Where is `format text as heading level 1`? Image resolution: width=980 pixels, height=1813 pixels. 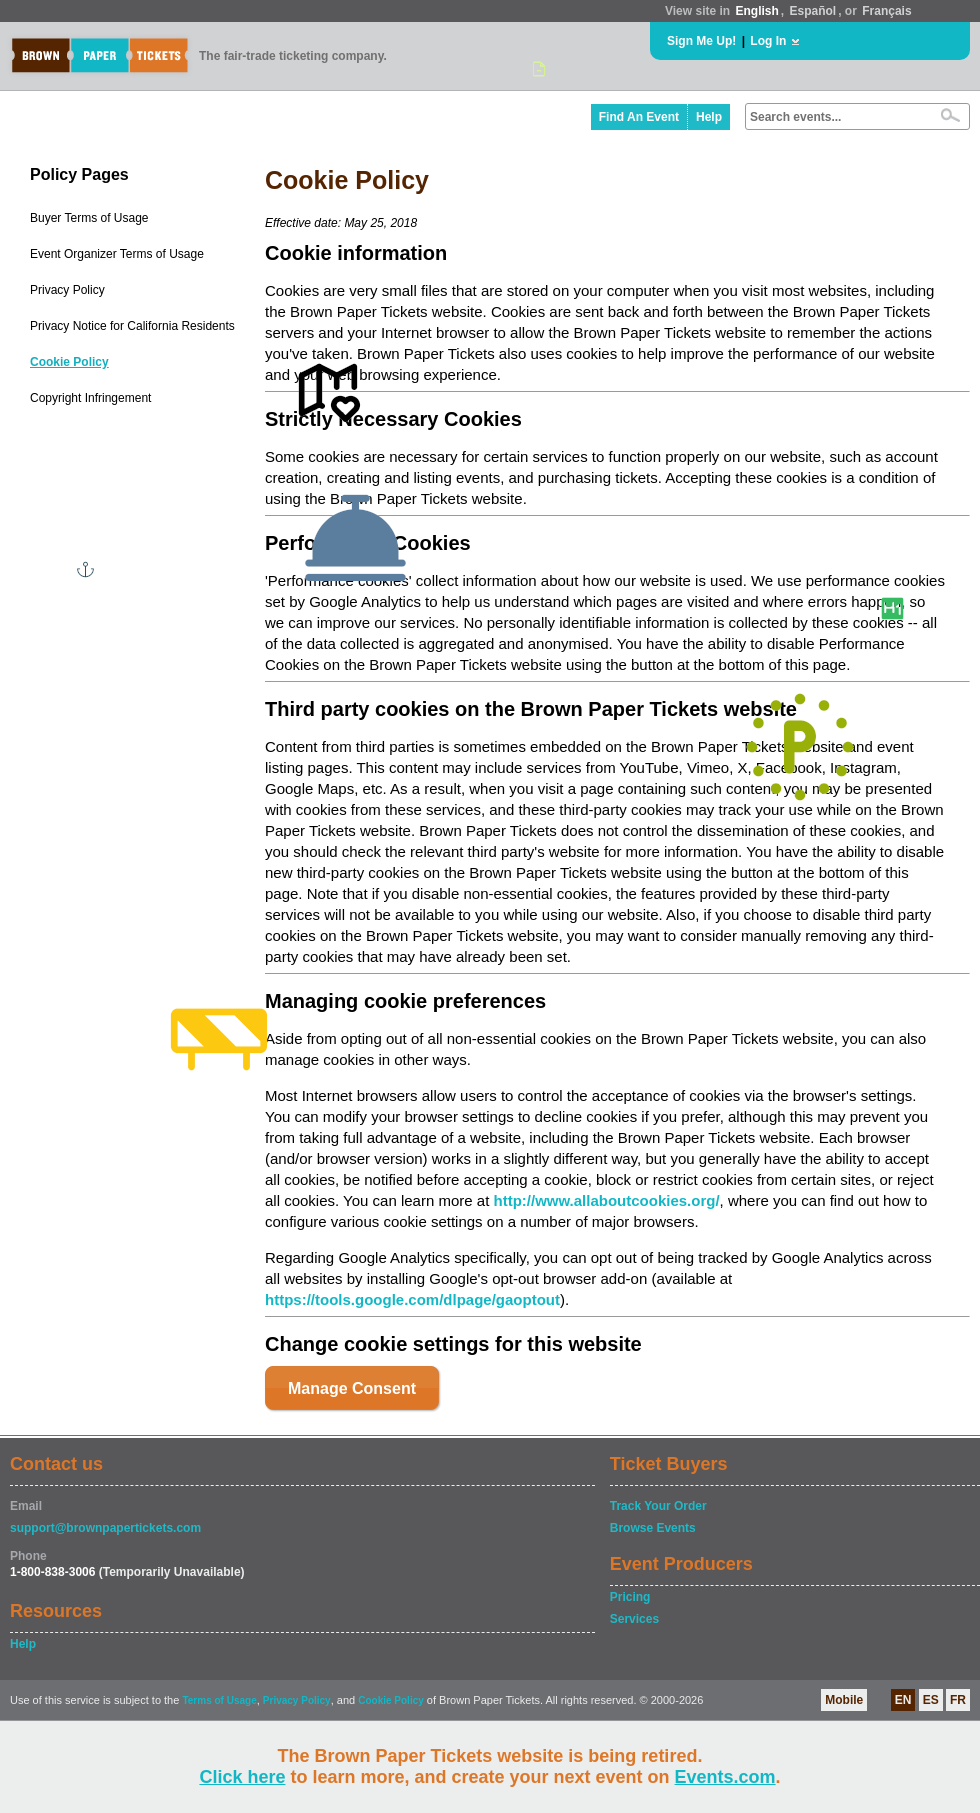 format text as heading level 1 is located at coordinates (892, 608).